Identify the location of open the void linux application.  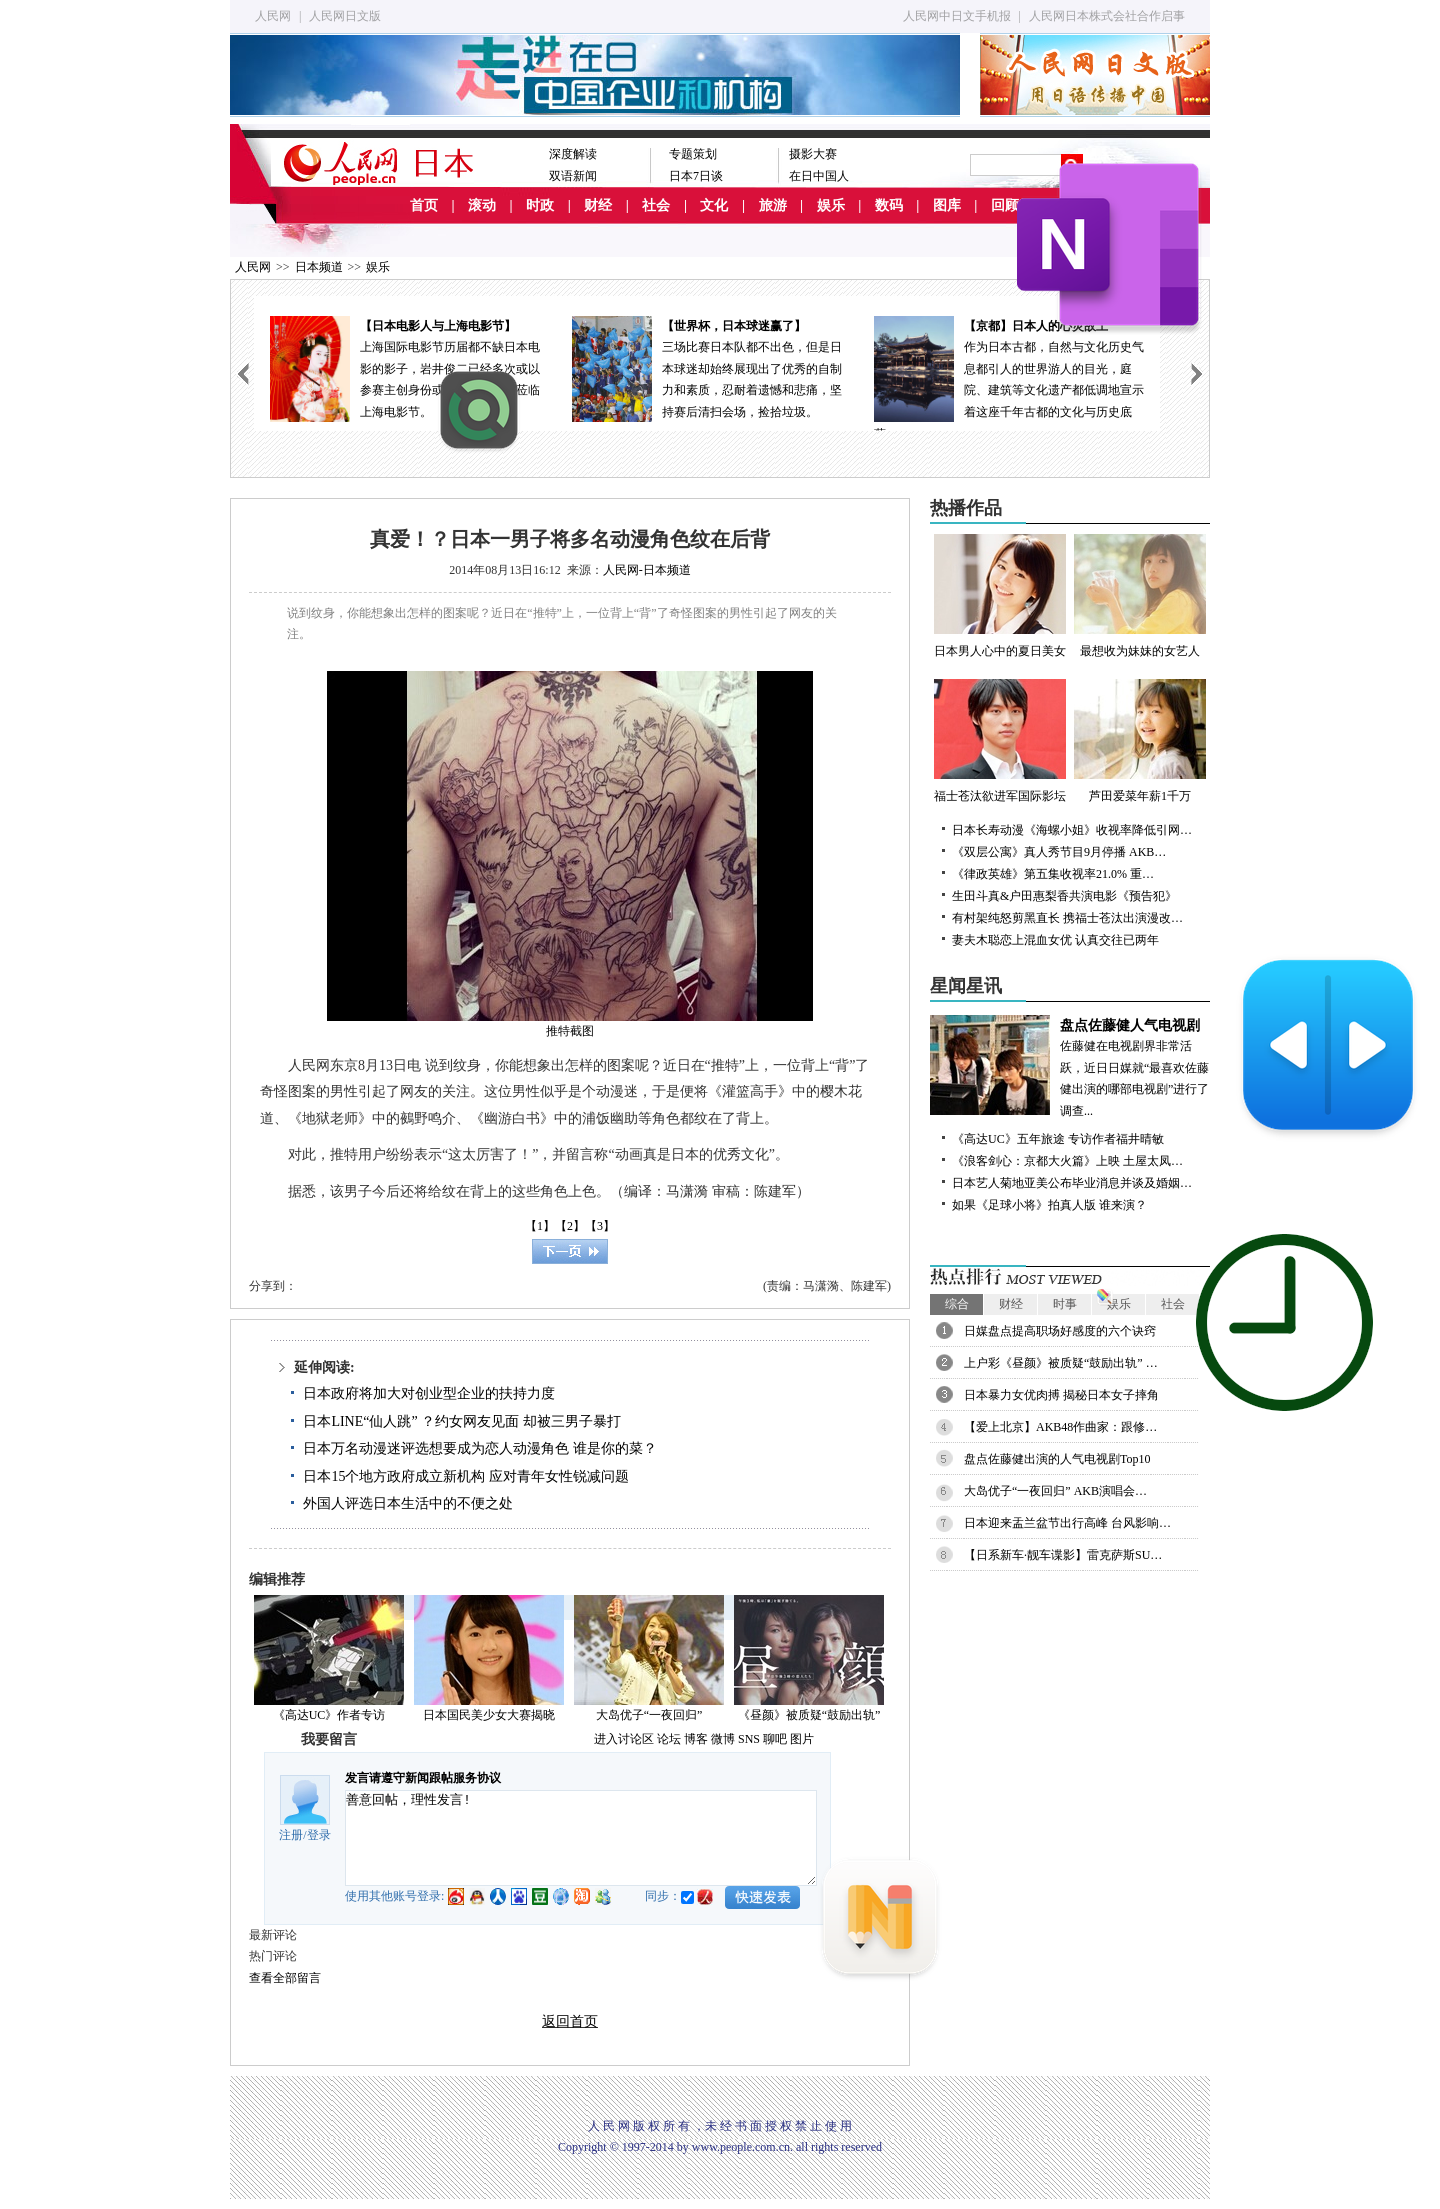
(479, 410).